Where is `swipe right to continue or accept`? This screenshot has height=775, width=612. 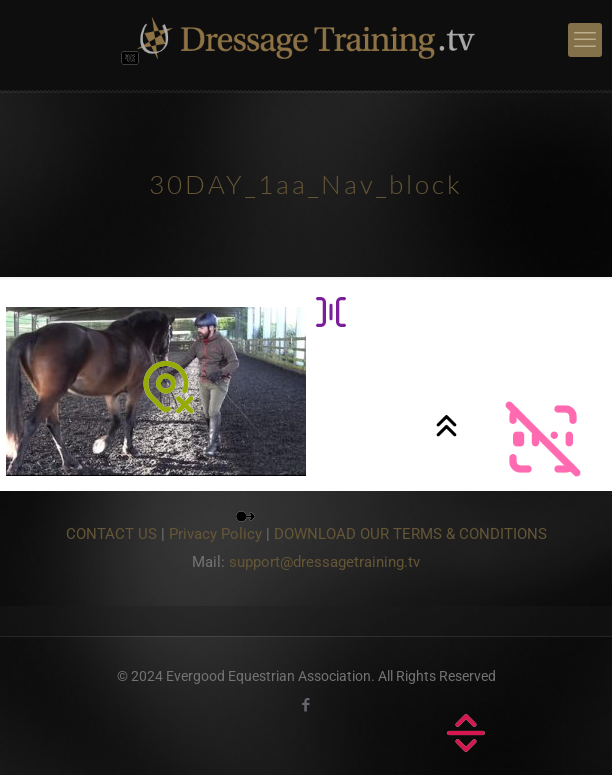 swipe right to continue or accept is located at coordinates (245, 516).